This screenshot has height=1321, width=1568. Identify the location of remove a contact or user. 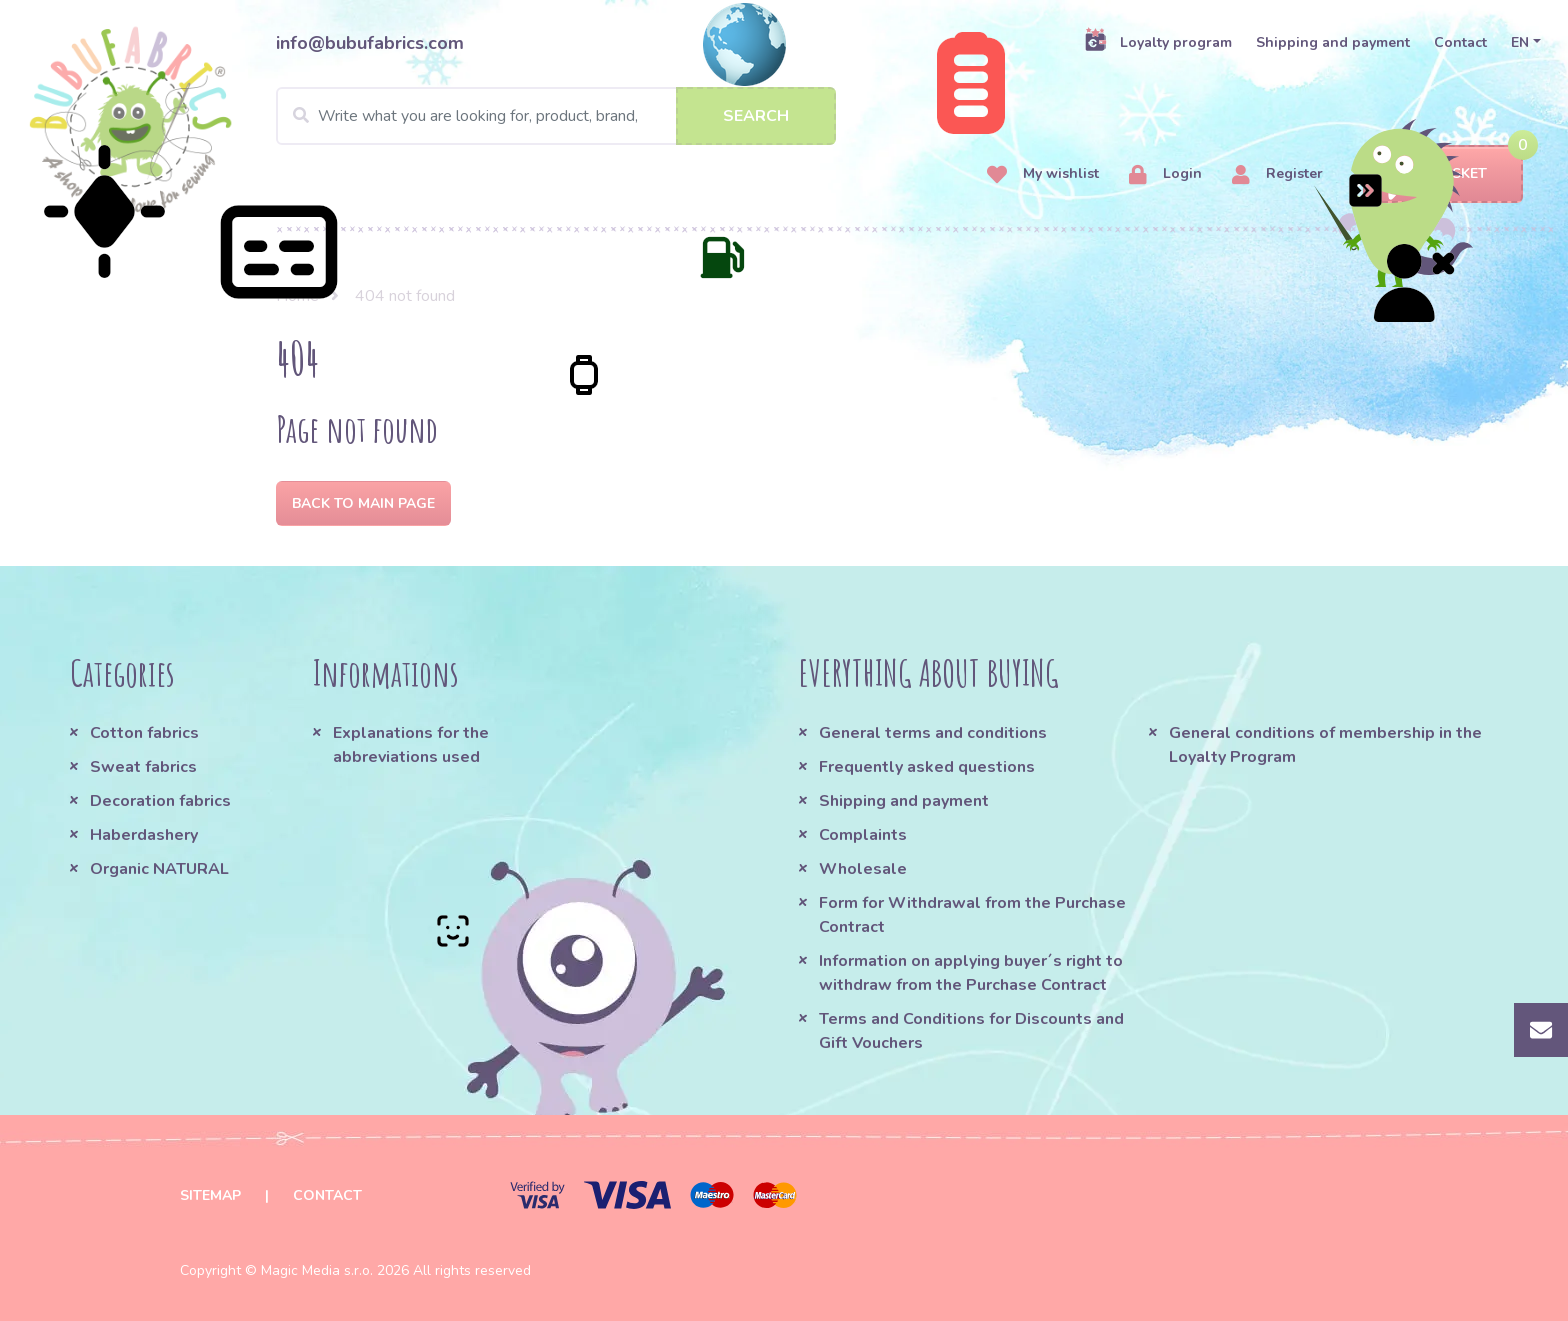
(1413, 283).